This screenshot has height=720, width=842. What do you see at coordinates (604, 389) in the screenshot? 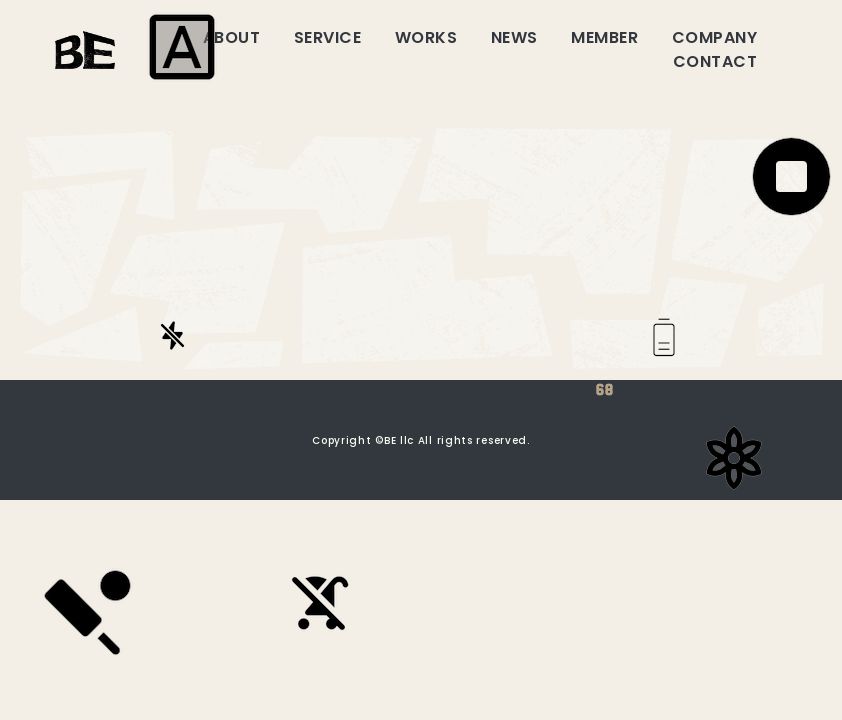
I see `displays the number 68 as a label or count indicator` at bounding box center [604, 389].